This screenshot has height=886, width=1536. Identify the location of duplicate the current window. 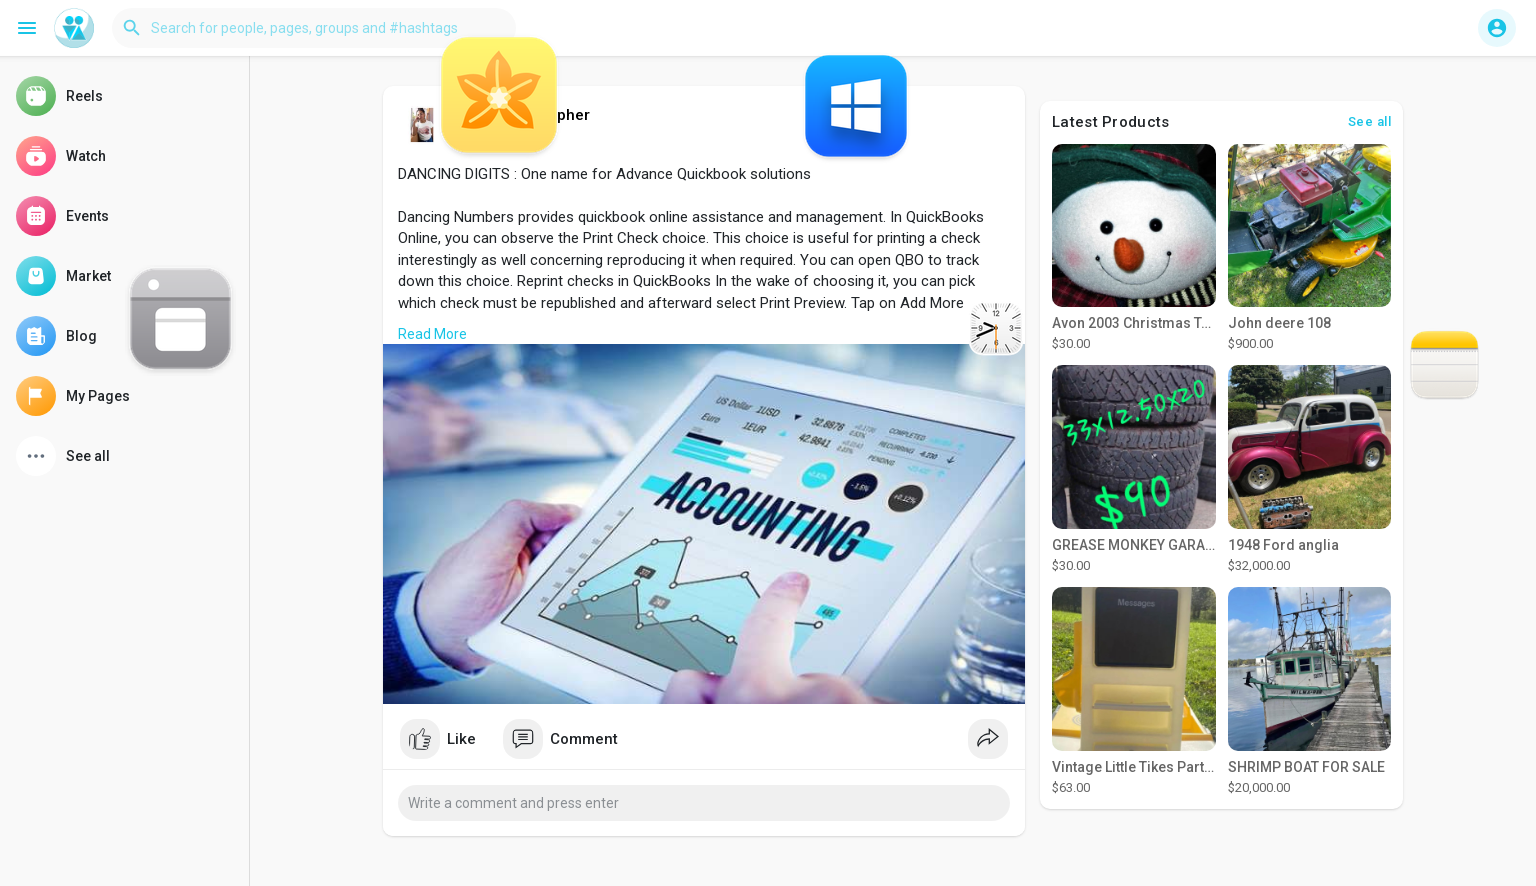
(180, 320).